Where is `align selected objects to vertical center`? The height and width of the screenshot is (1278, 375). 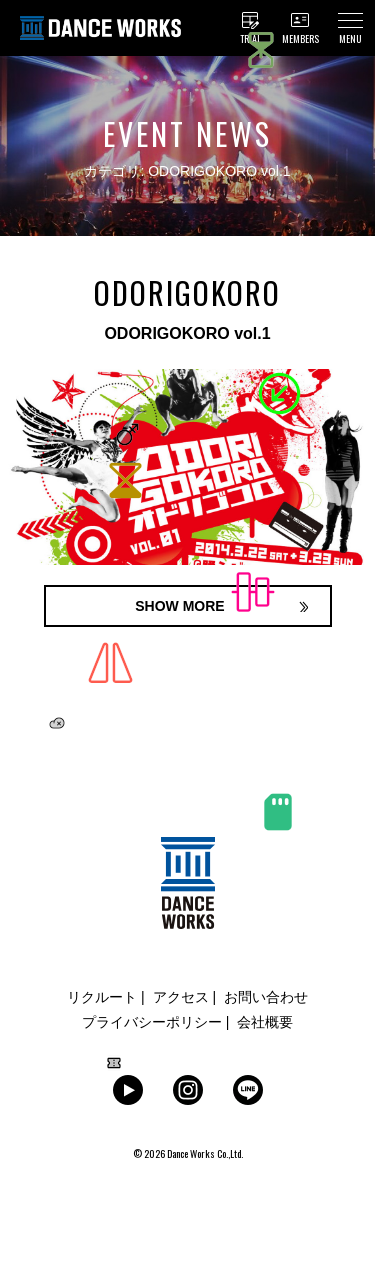 align selected objects to vertical center is located at coordinates (253, 592).